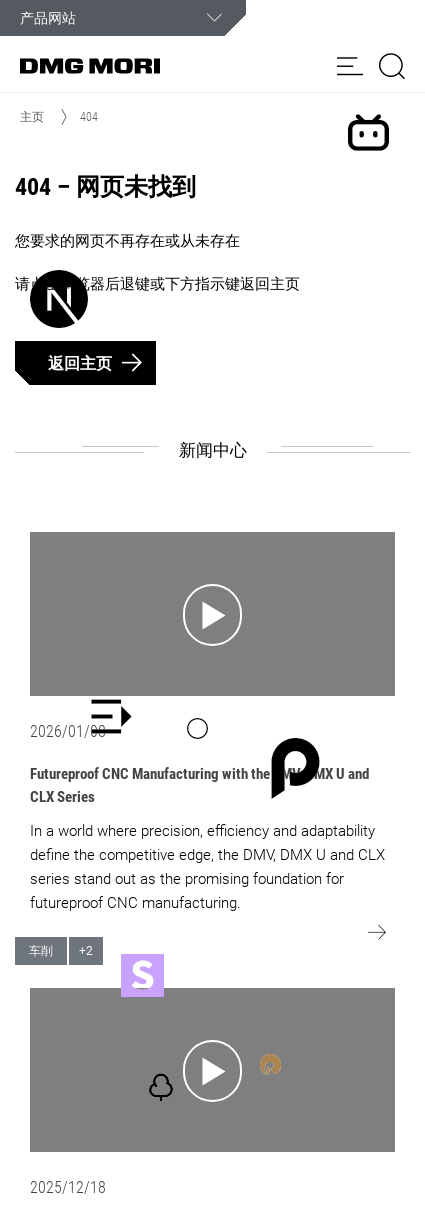  Describe the element at coordinates (59, 299) in the screenshot. I see `Next.js framework logo` at that location.